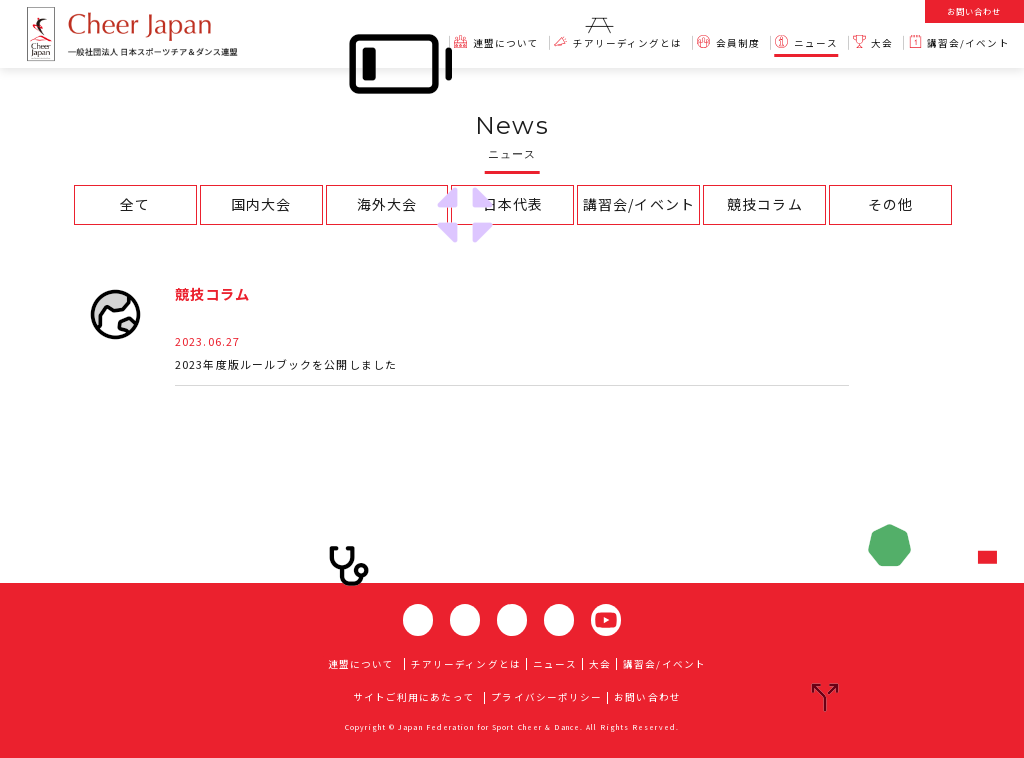  Describe the element at coordinates (115, 314) in the screenshot. I see `switch to international or global settings` at that location.